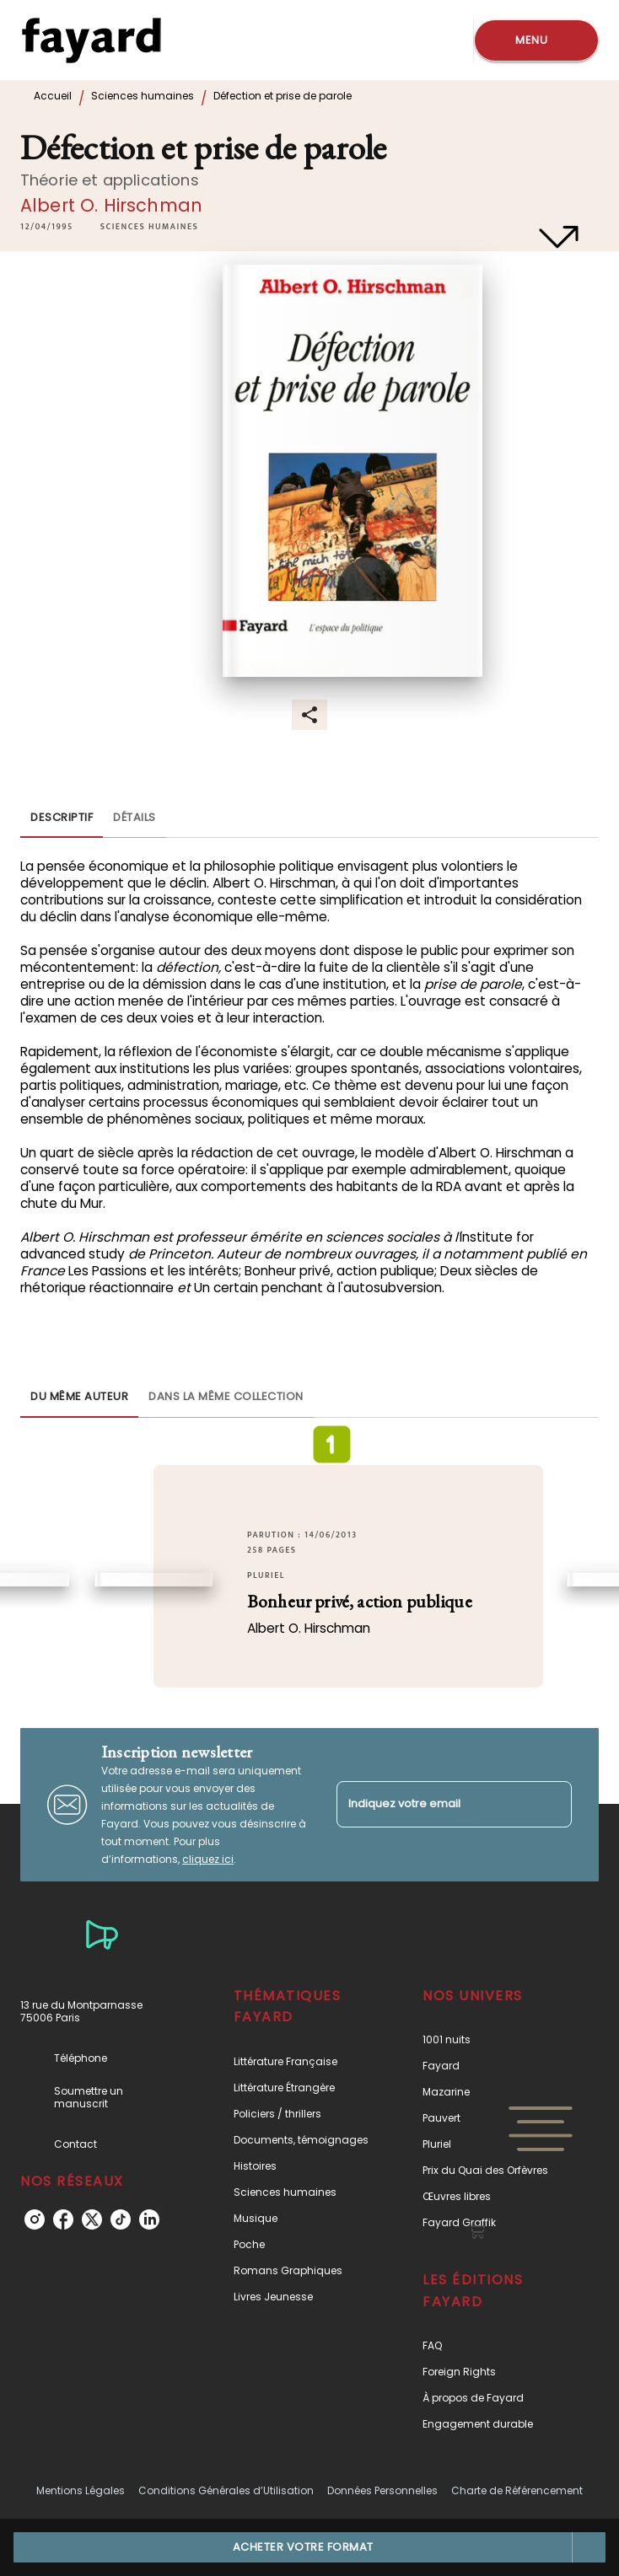  What do you see at coordinates (476, 2230) in the screenshot?
I see `view your shopping cart` at bounding box center [476, 2230].